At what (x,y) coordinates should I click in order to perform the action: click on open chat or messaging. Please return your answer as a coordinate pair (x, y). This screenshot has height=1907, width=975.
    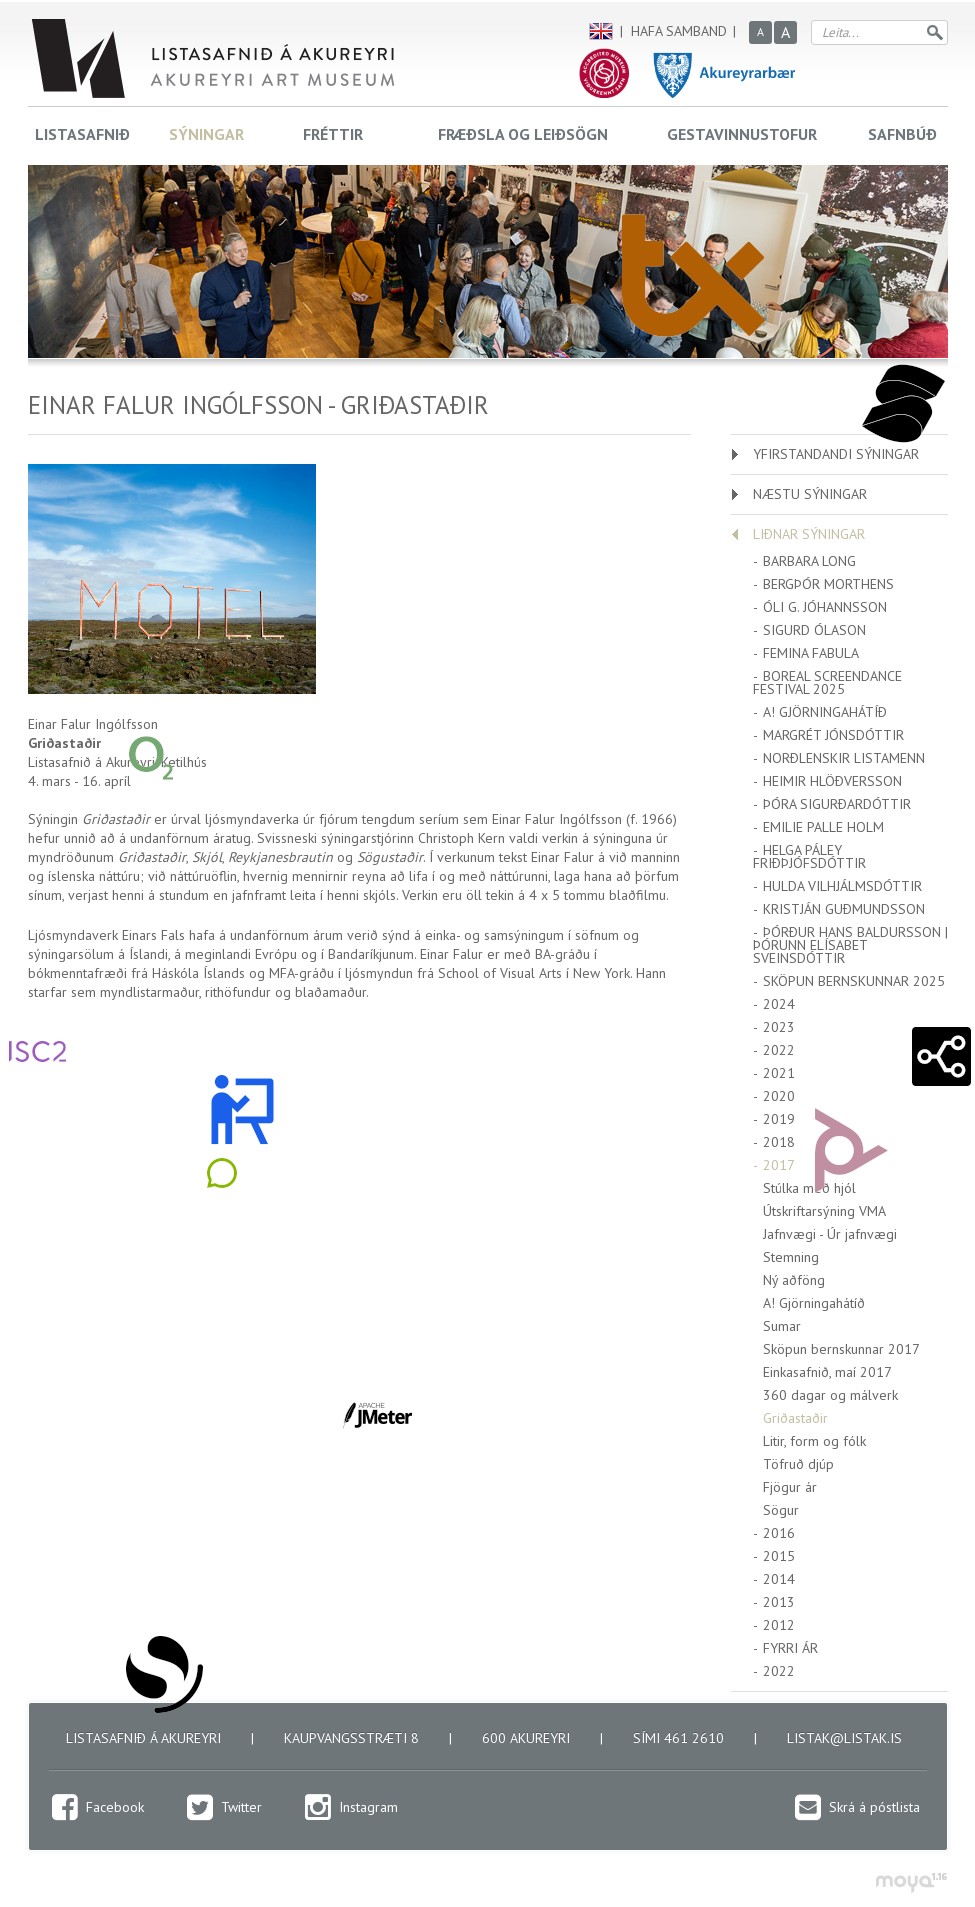
    Looking at the image, I should click on (222, 1173).